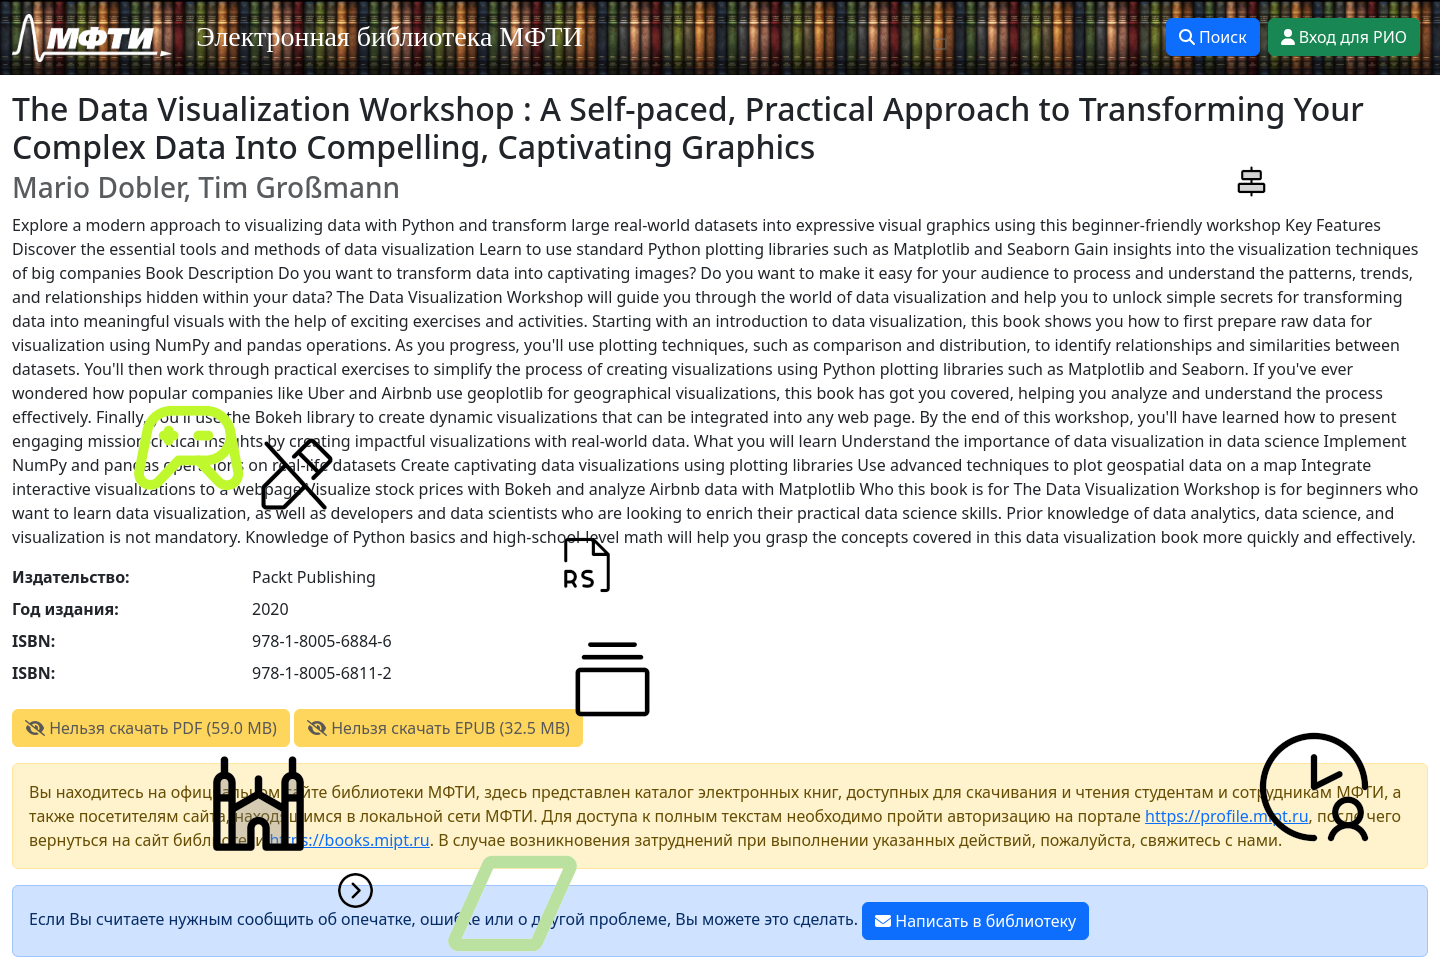 The image size is (1440, 973). Describe the element at coordinates (940, 44) in the screenshot. I see `placeholder for content or media` at that location.